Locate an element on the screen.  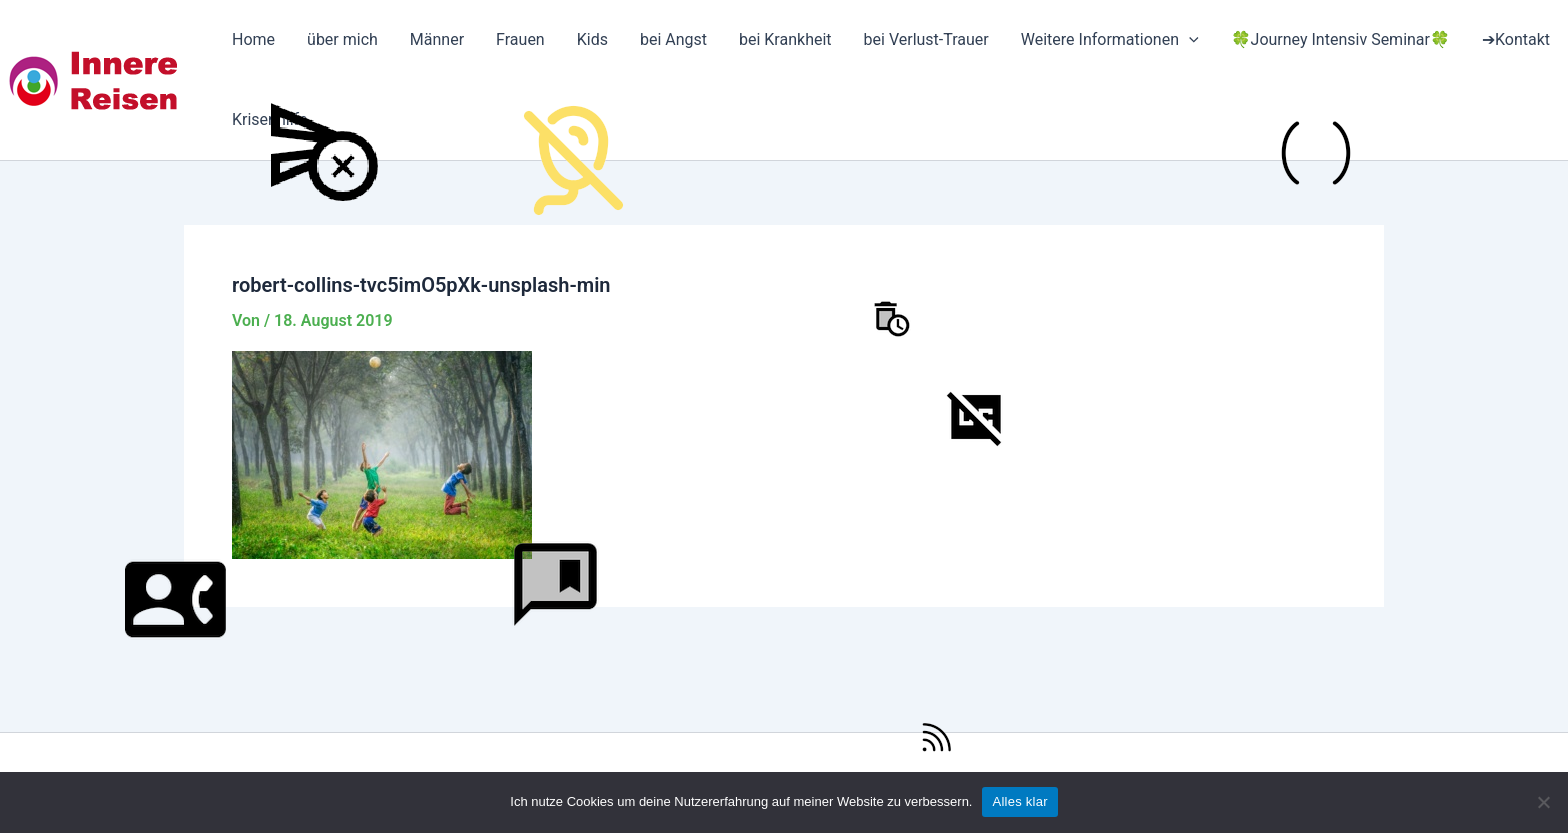
subscribe to RSS feed is located at coordinates (935, 738).